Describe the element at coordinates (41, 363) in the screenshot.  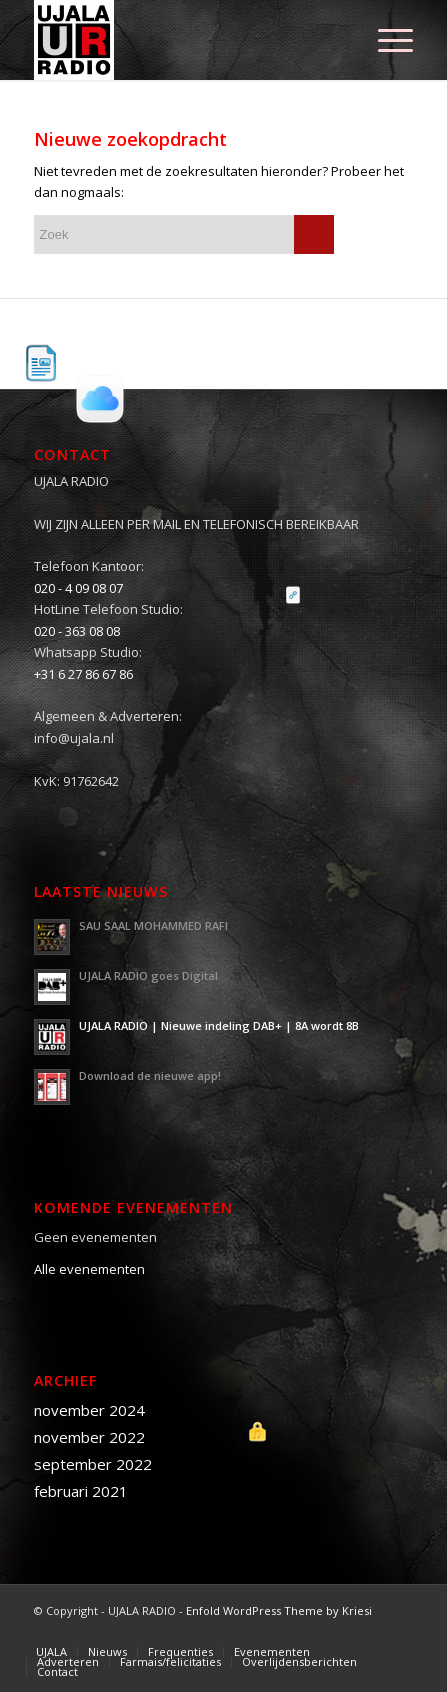
I see `libreoffice writer document template file` at that location.